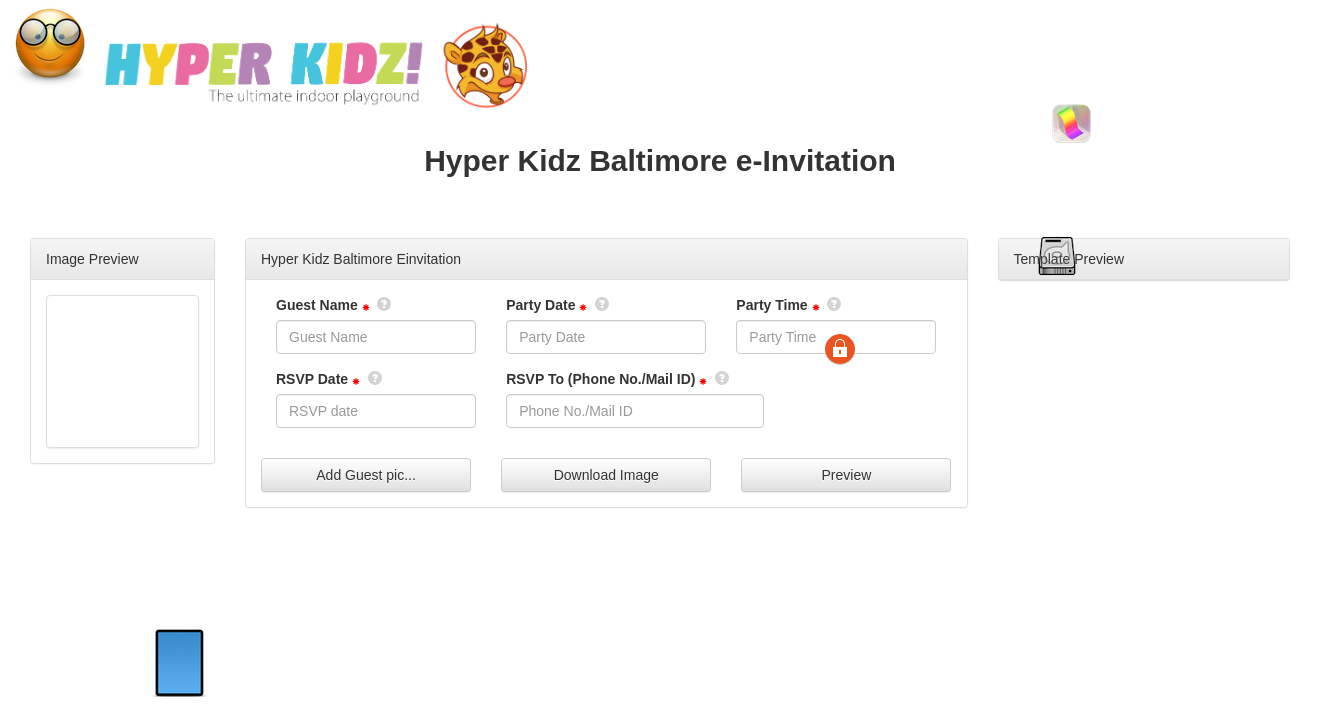 The width and height of the screenshot is (1320, 720). Describe the element at coordinates (179, 663) in the screenshot. I see `iPad Air device icon` at that location.